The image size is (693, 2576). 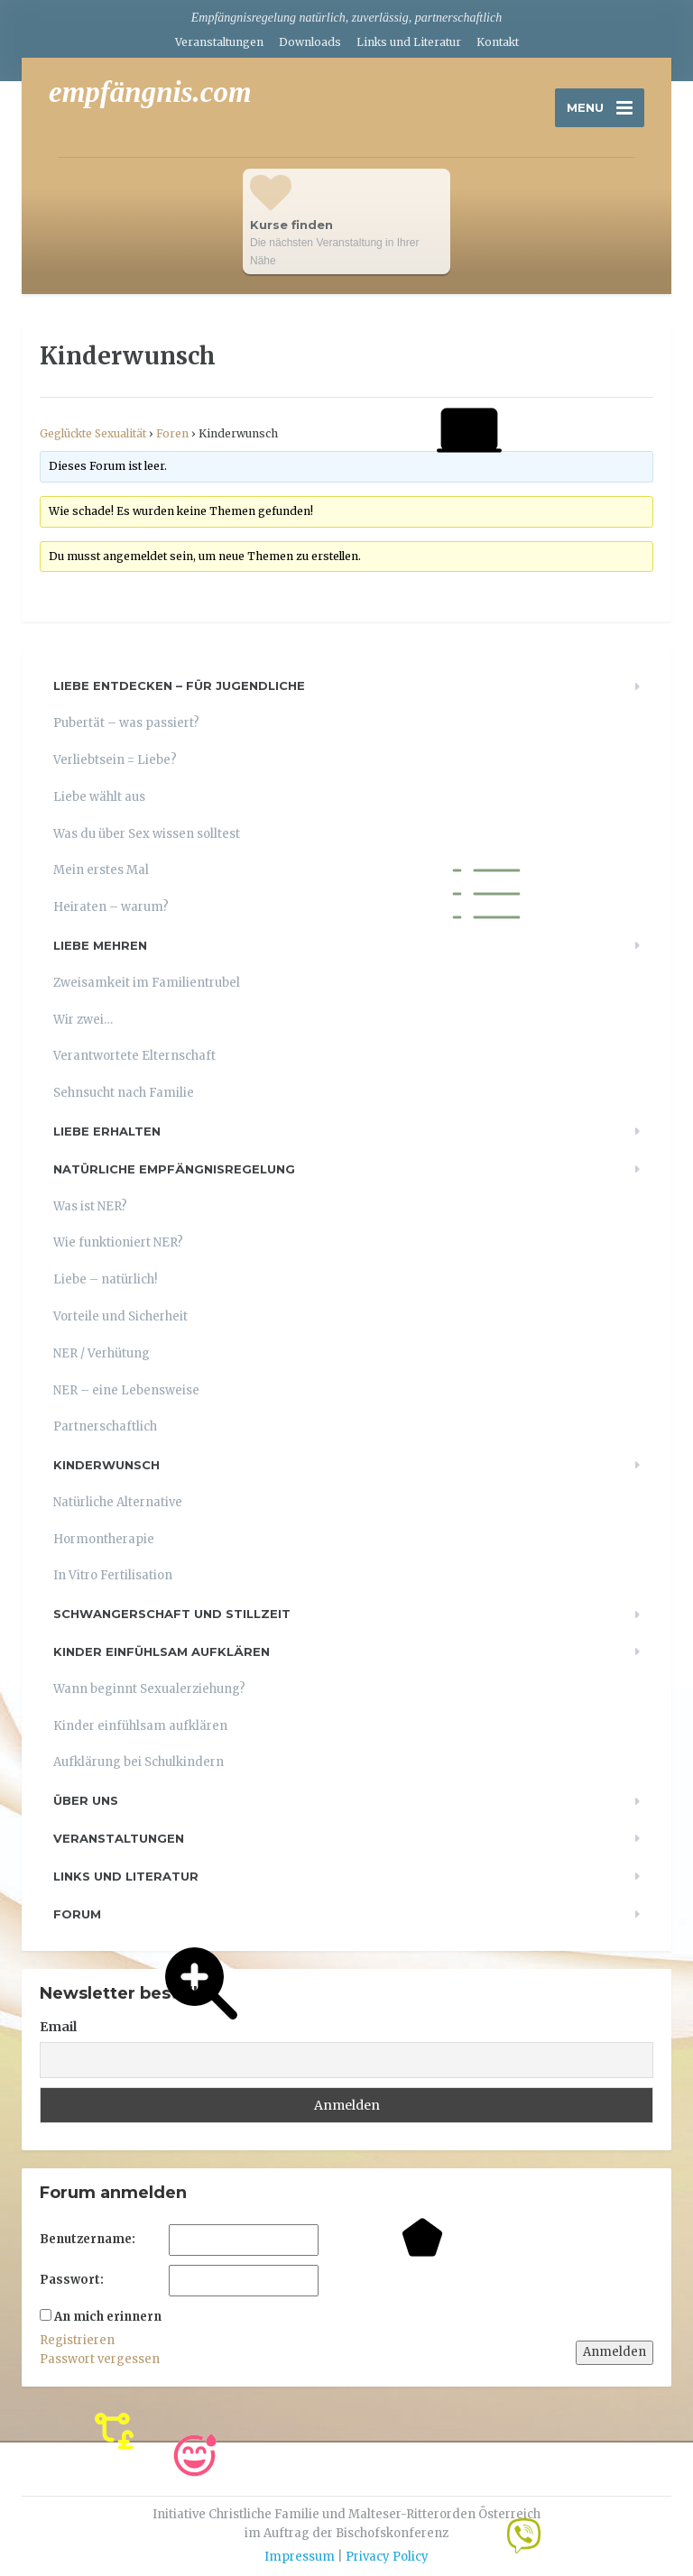 What do you see at coordinates (422, 2238) in the screenshot?
I see `indicates a pentagon-shaped category or tag` at bounding box center [422, 2238].